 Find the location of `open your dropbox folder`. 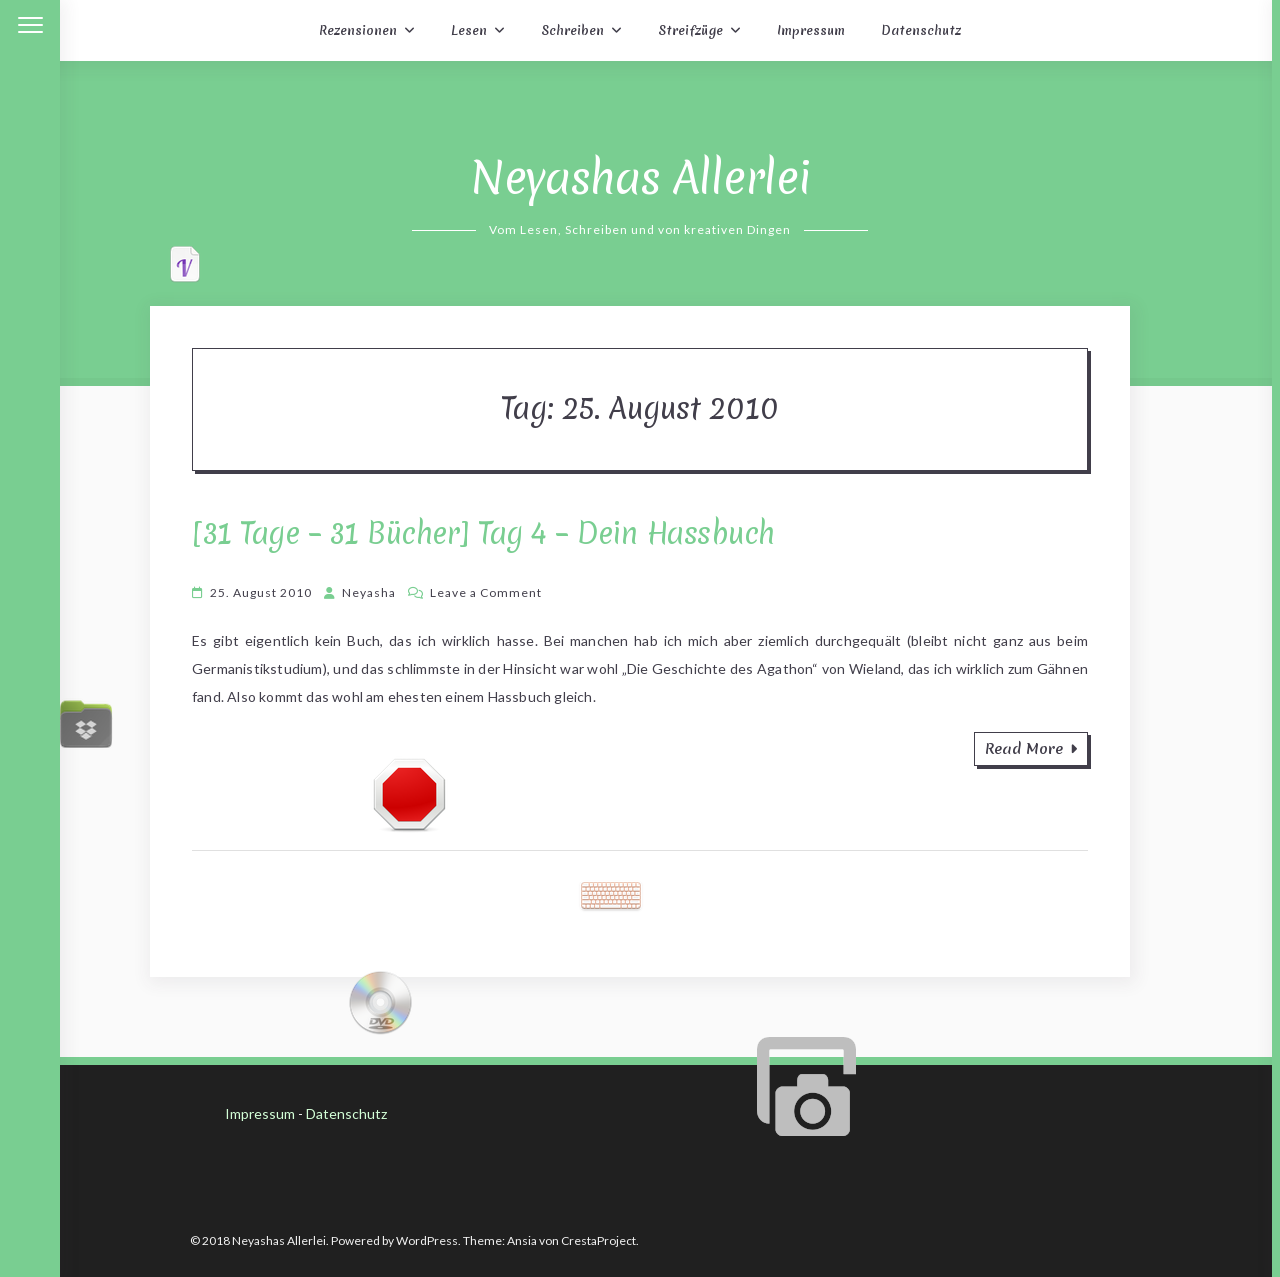

open your dropbox folder is located at coordinates (86, 724).